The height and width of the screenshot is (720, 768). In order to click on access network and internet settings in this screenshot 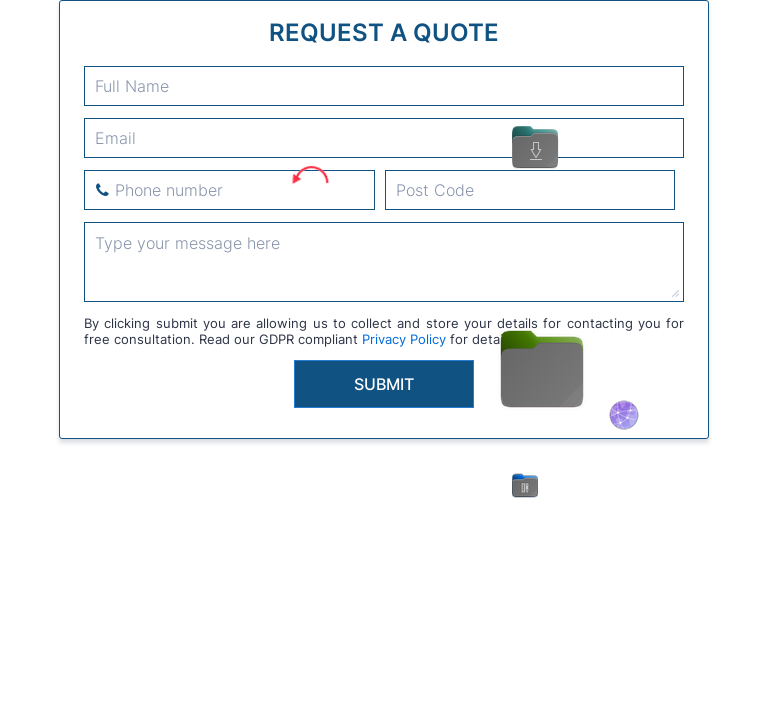, I will do `click(624, 415)`.